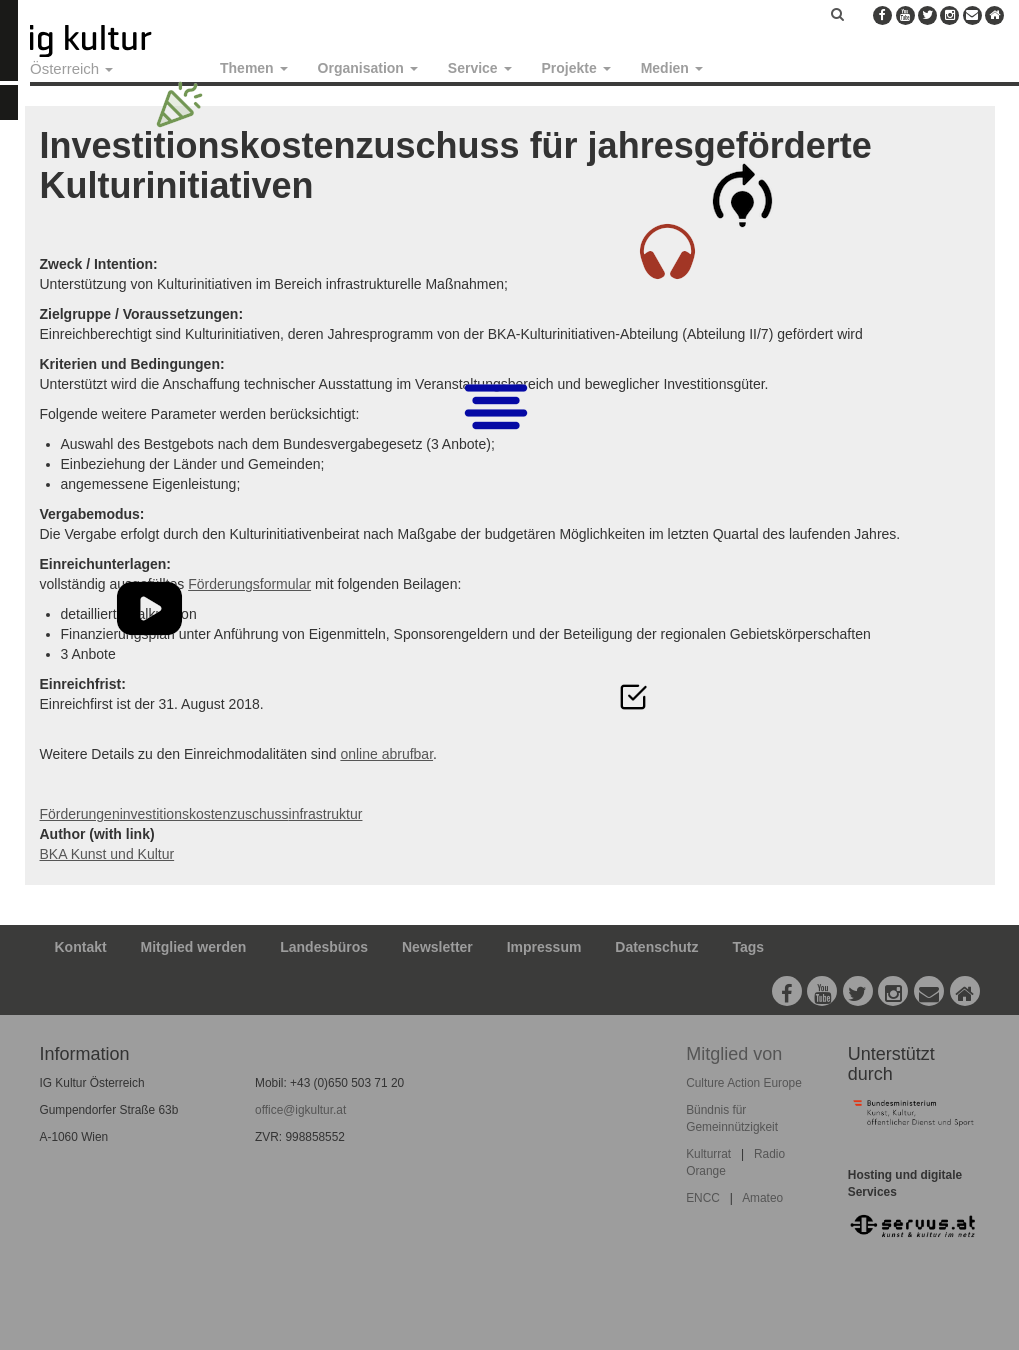 This screenshot has width=1019, height=1350. I want to click on open YouTube, so click(149, 608).